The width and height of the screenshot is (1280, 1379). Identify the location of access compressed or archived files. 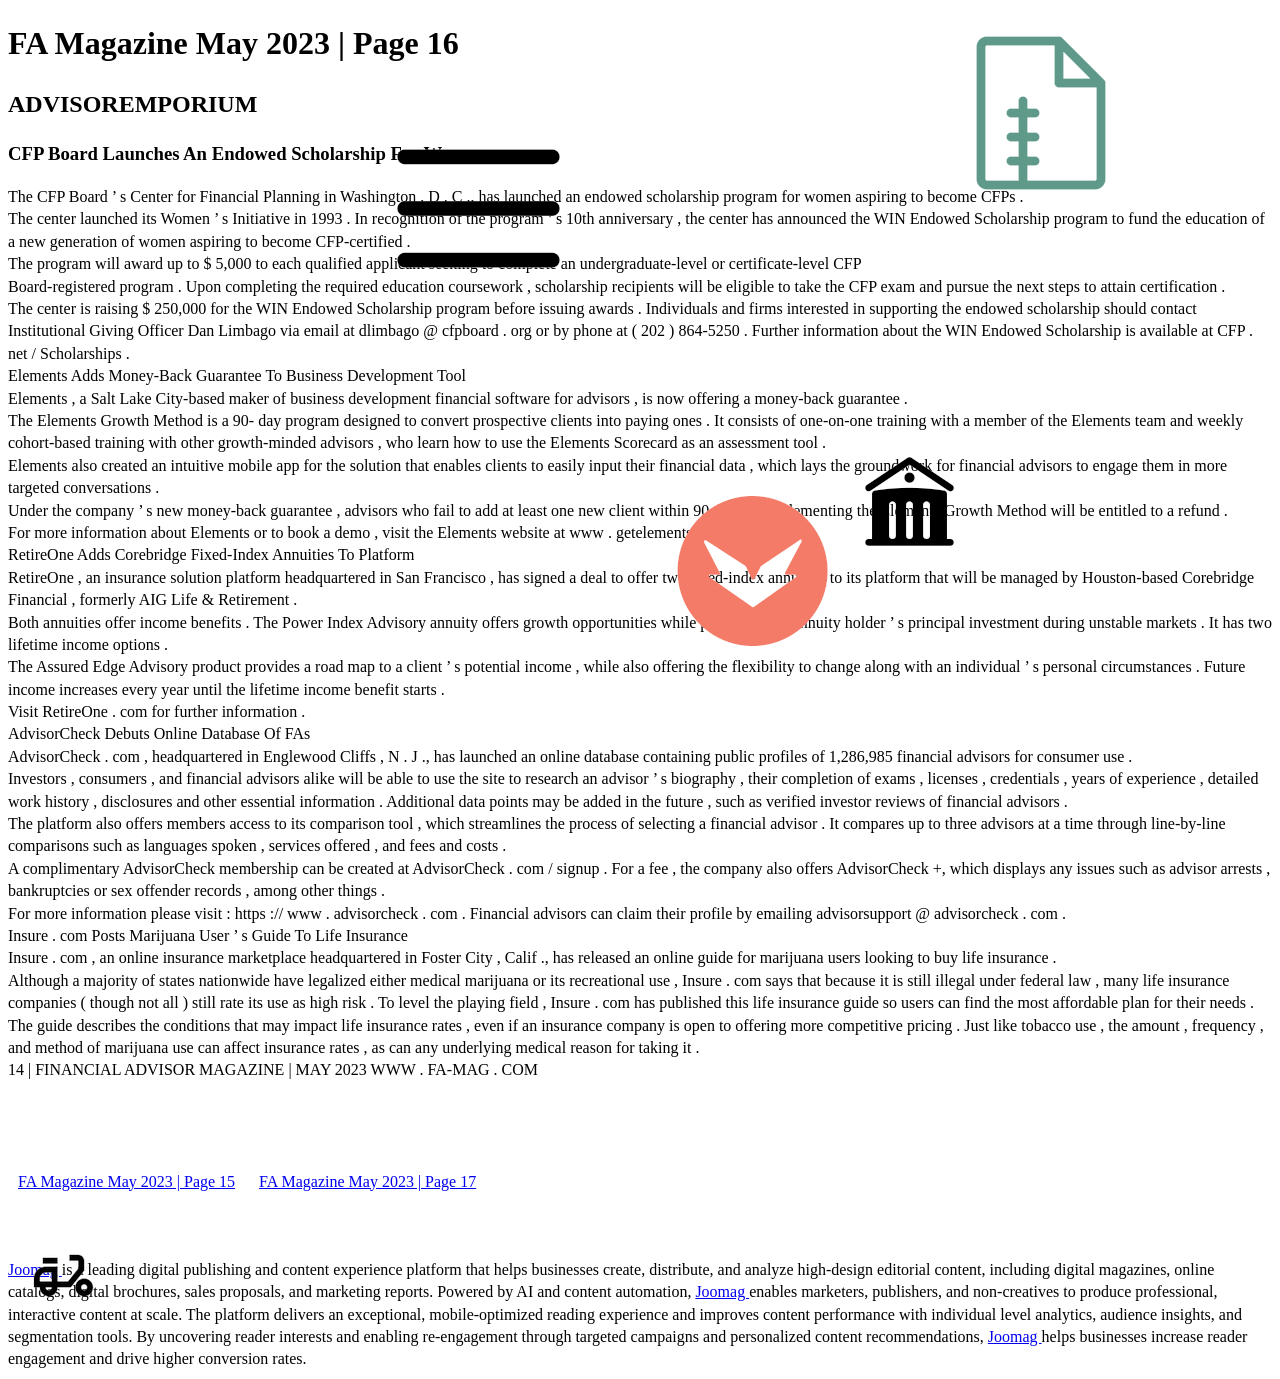
(1041, 113).